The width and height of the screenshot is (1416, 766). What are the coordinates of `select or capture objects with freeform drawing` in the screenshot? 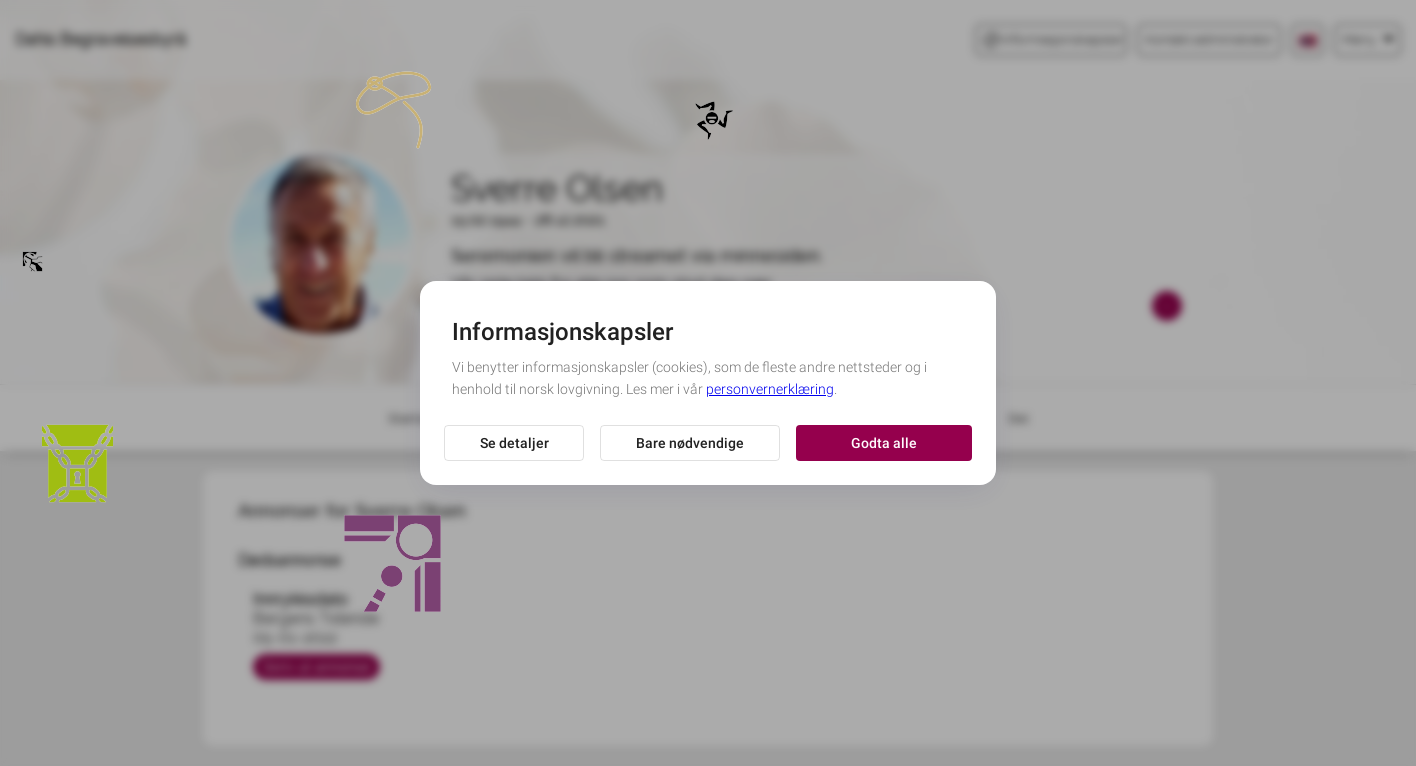 It's located at (394, 110).